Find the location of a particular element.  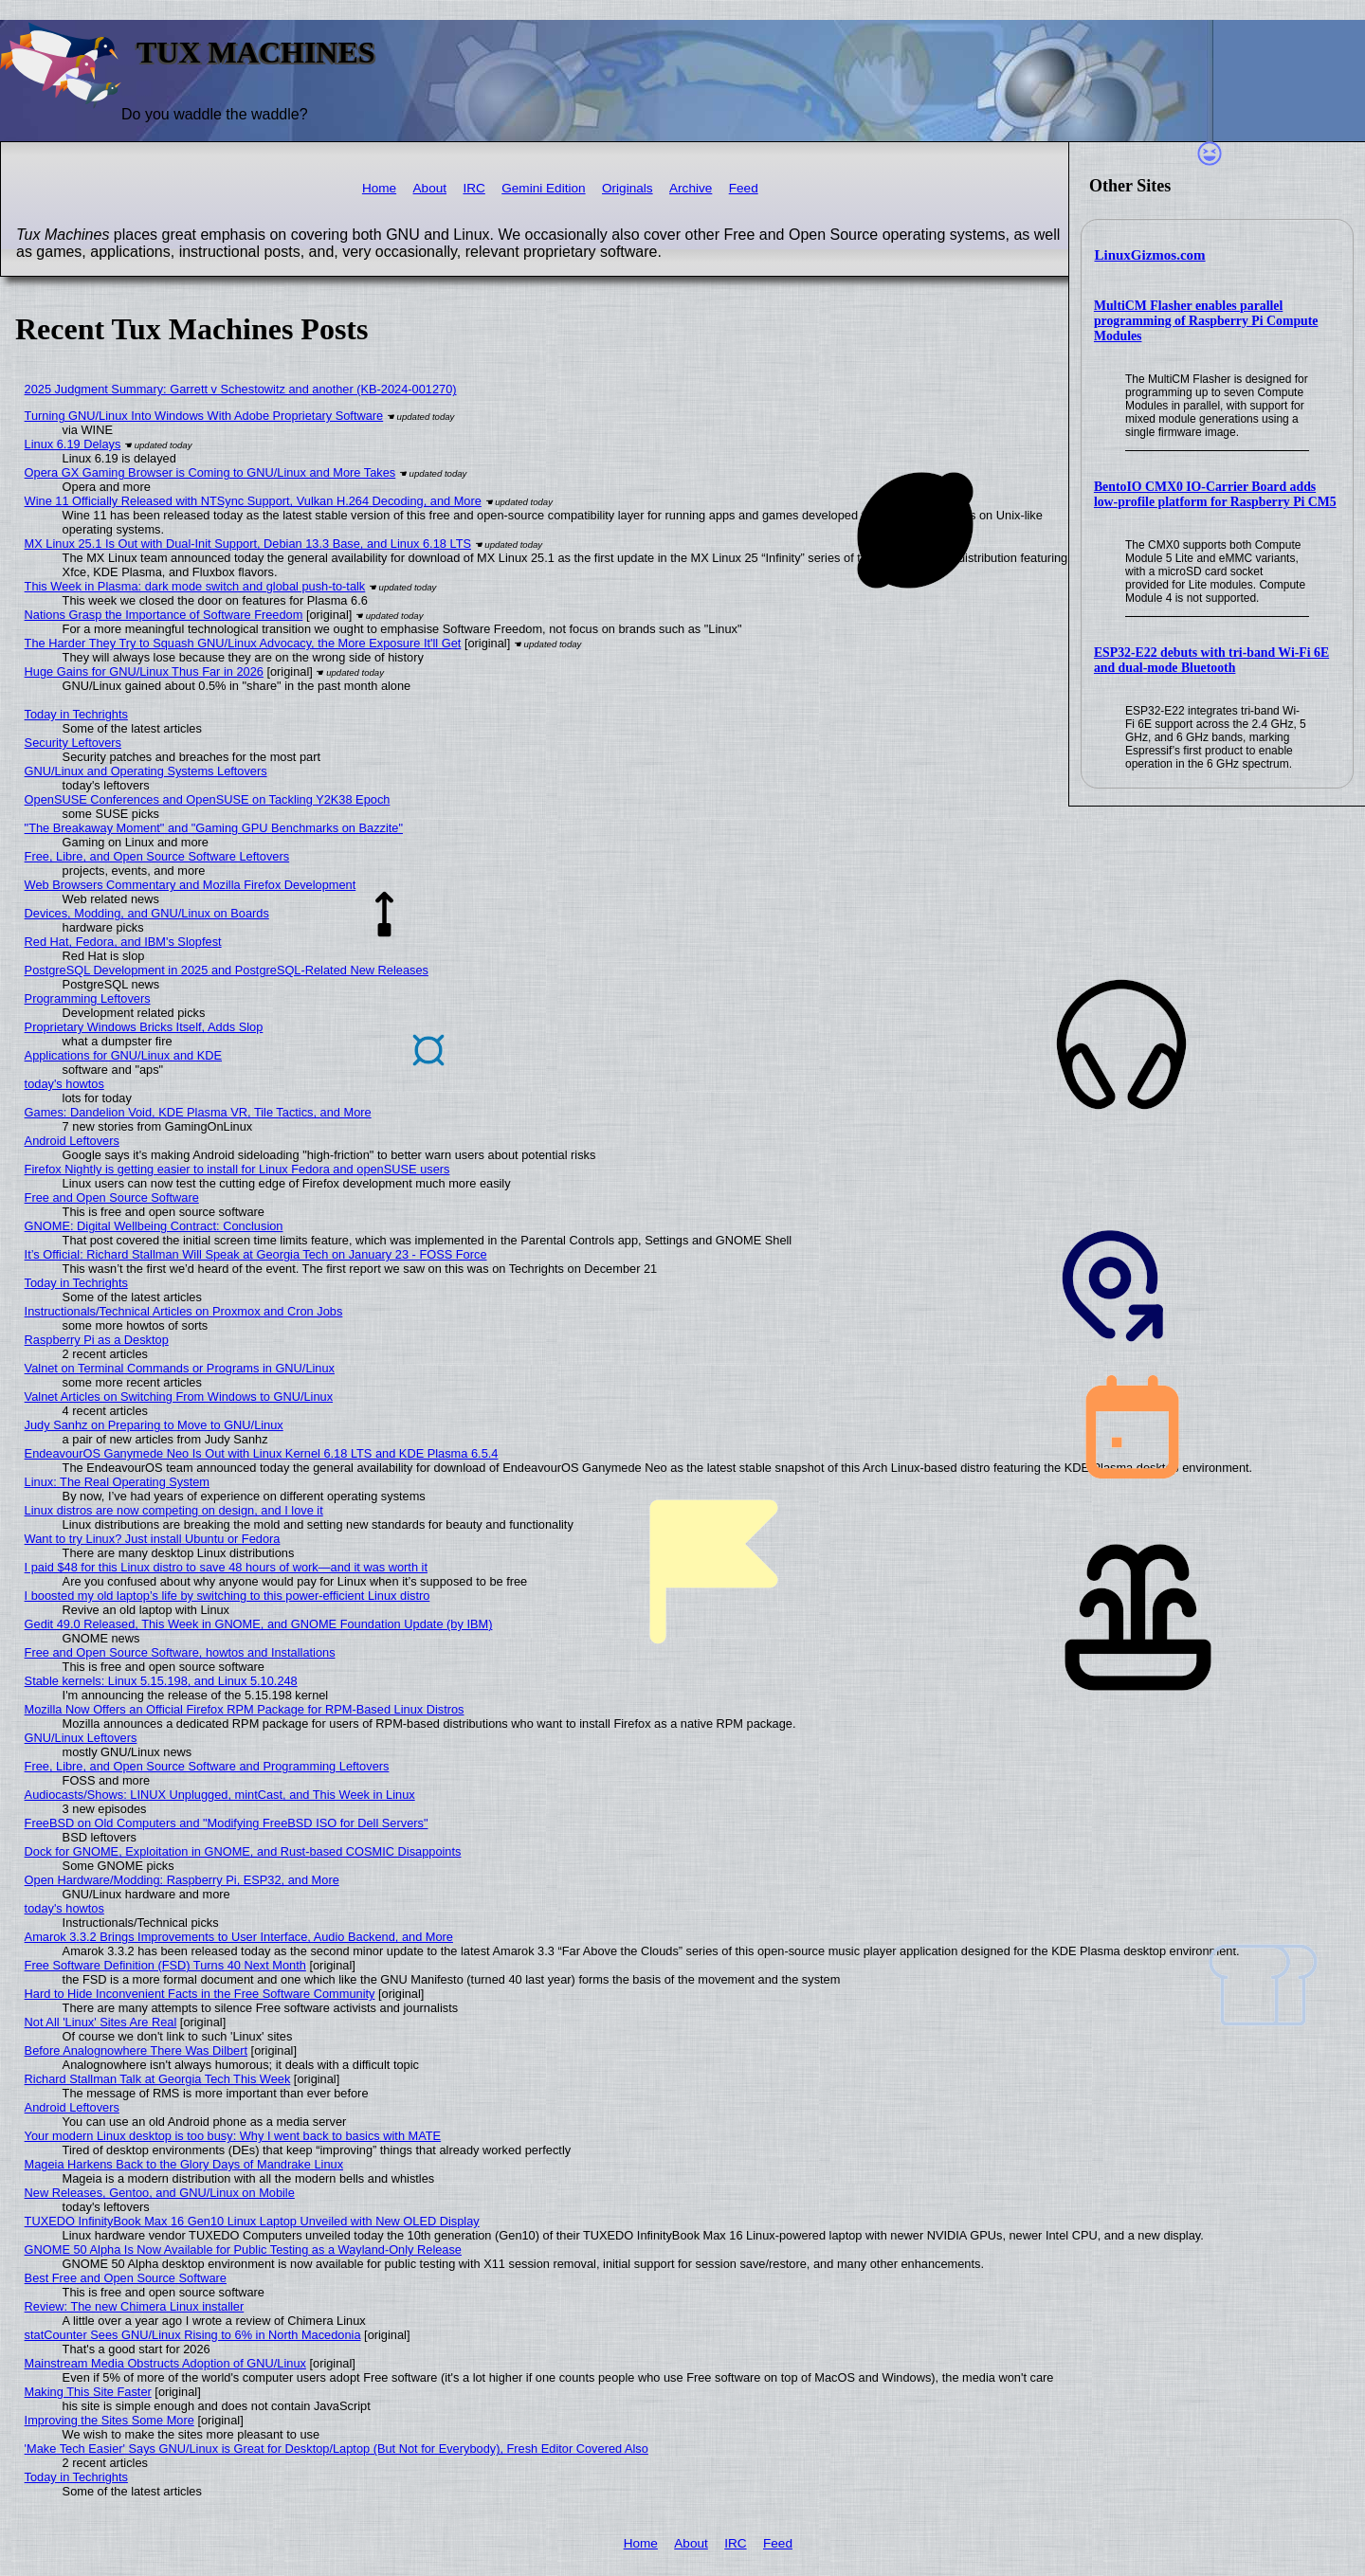

view currency or monetary settings is located at coordinates (428, 1050).